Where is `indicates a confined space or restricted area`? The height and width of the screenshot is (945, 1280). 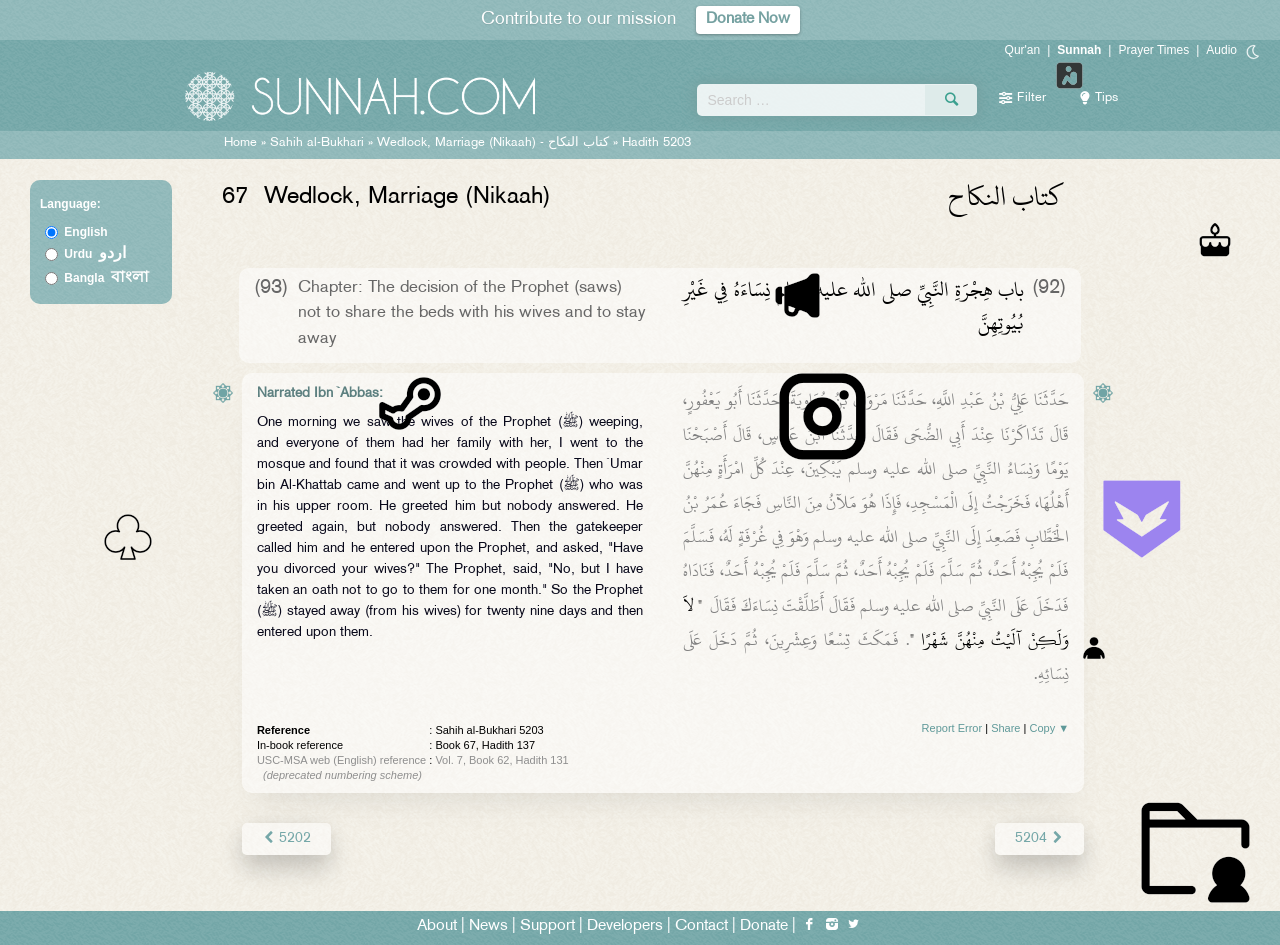
indicates a confined space or restricted area is located at coordinates (1069, 75).